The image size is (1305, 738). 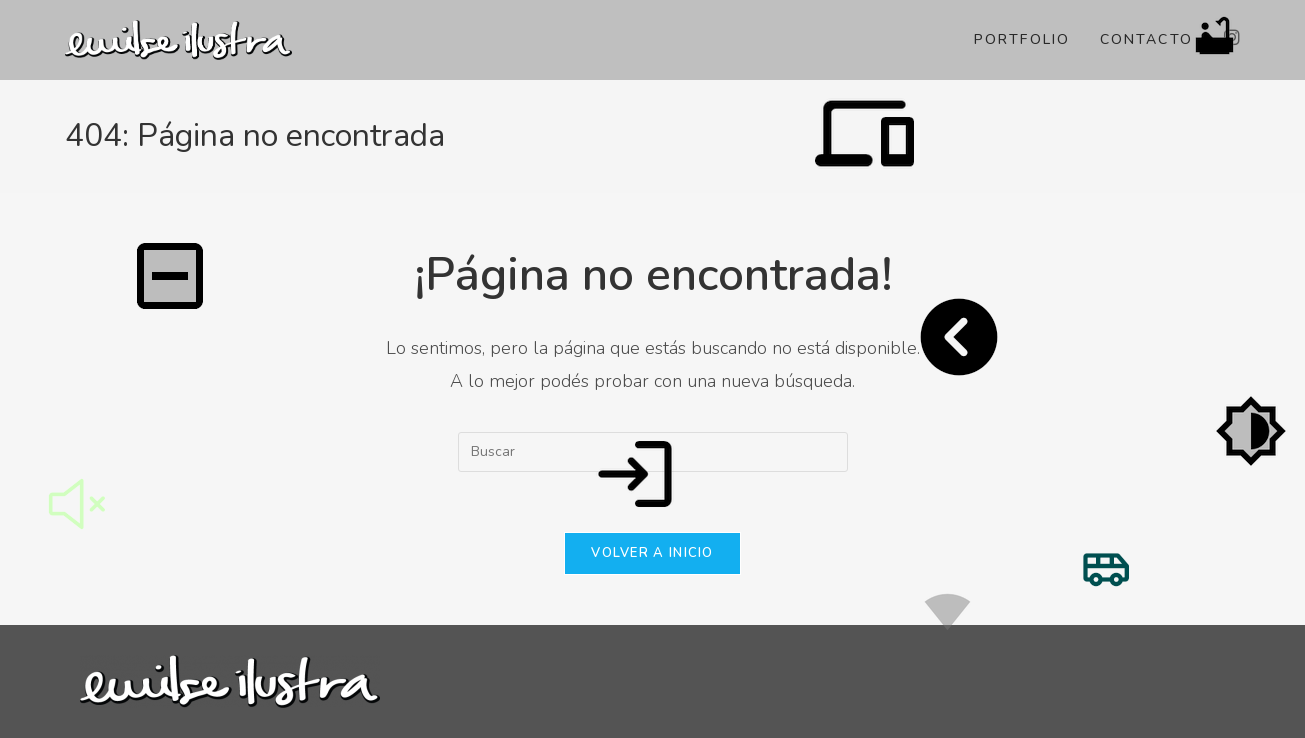 I want to click on mute audio, so click(x=74, y=504).